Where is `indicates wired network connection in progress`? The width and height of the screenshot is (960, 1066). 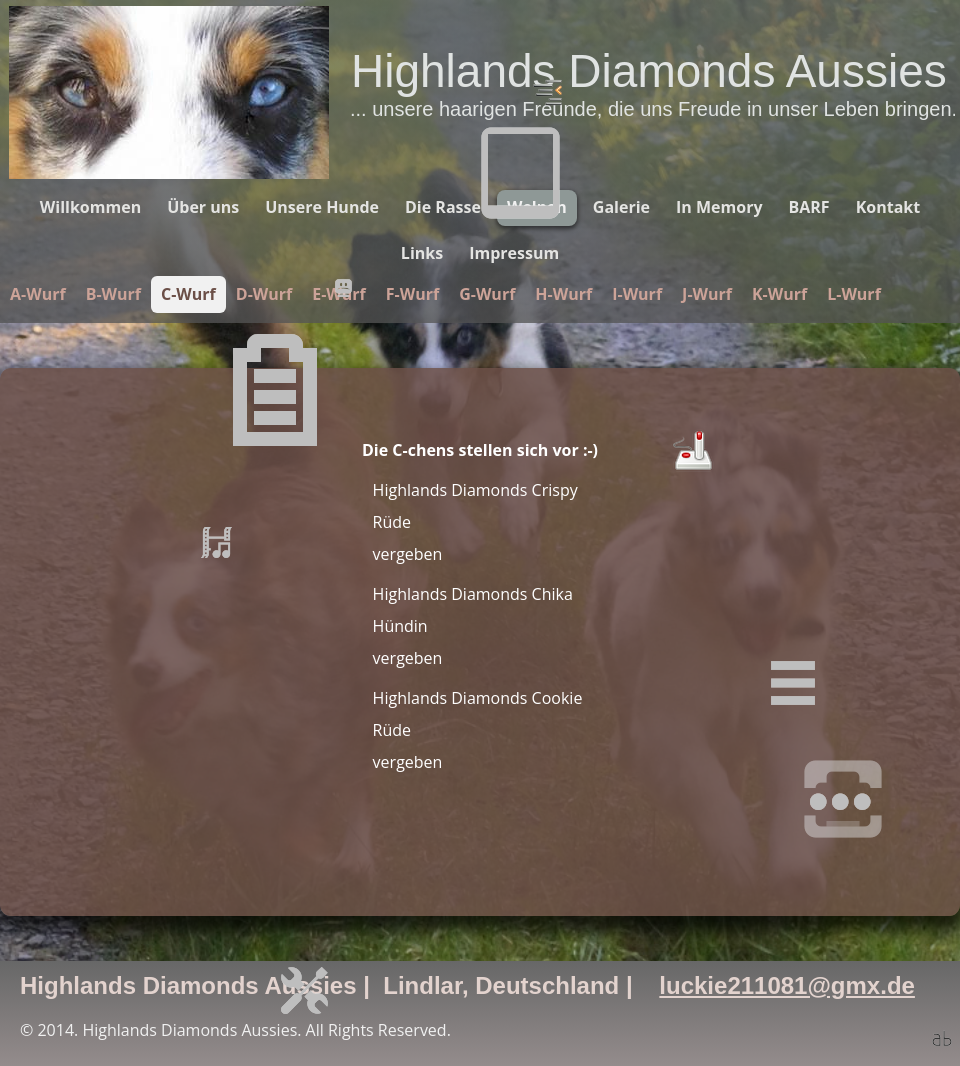 indicates wired network connection in progress is located at coordinates (843, 799).